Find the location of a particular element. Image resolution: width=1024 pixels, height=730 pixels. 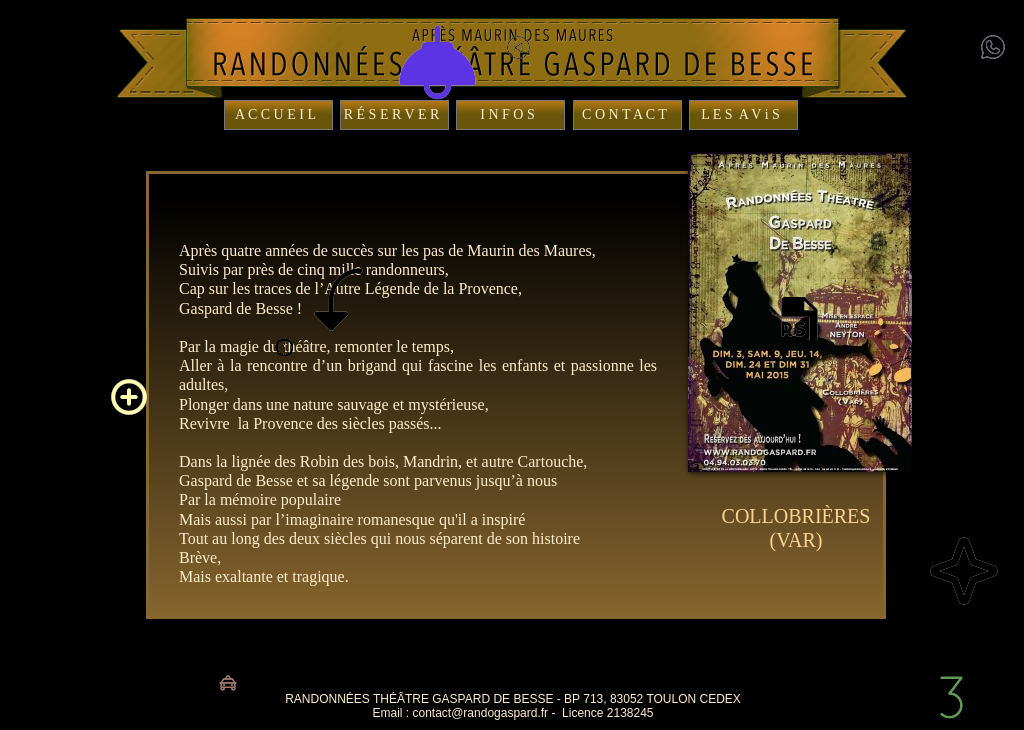

a Rust source code file is located at coordinates (799, 318).